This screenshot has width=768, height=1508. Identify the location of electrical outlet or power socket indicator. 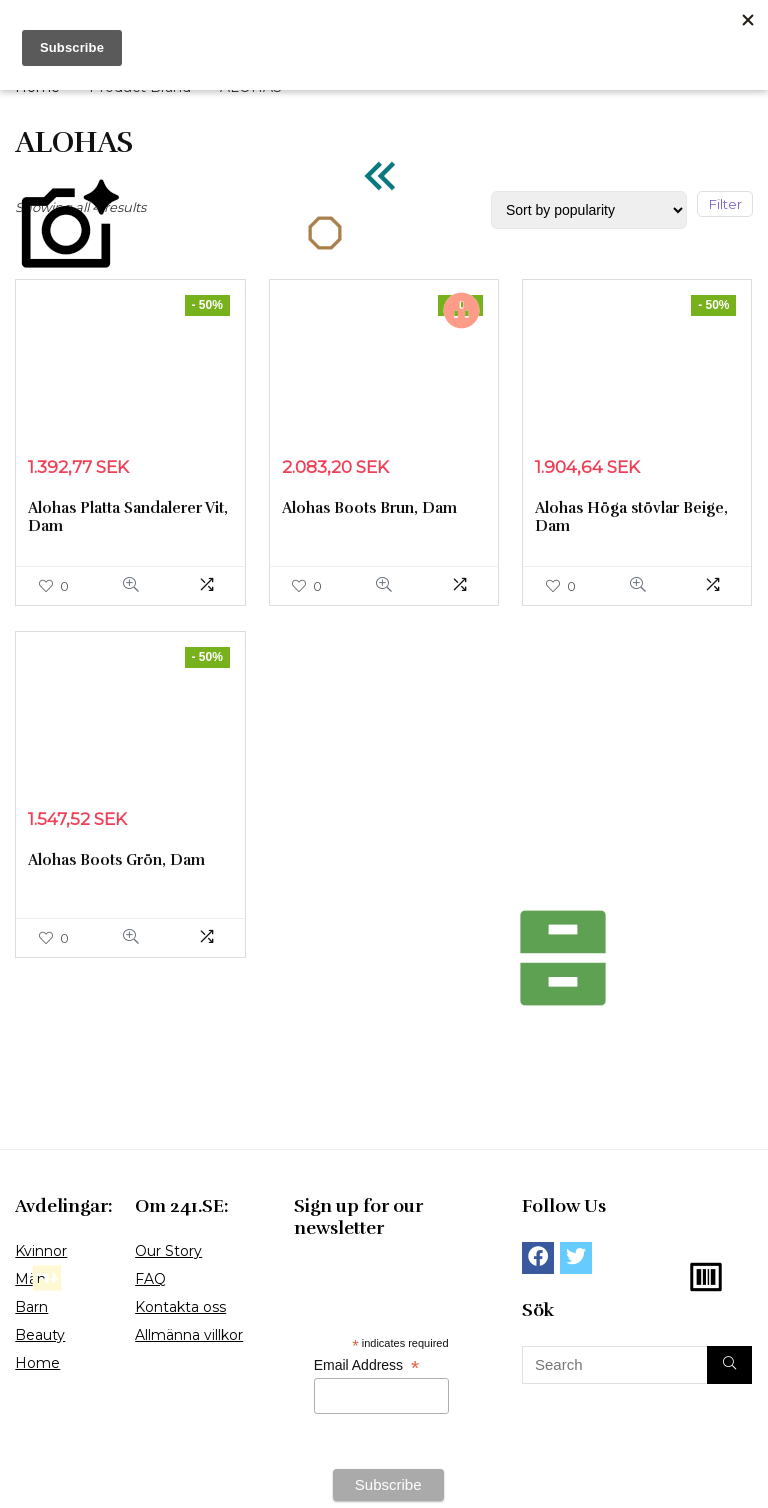
(461, 310).